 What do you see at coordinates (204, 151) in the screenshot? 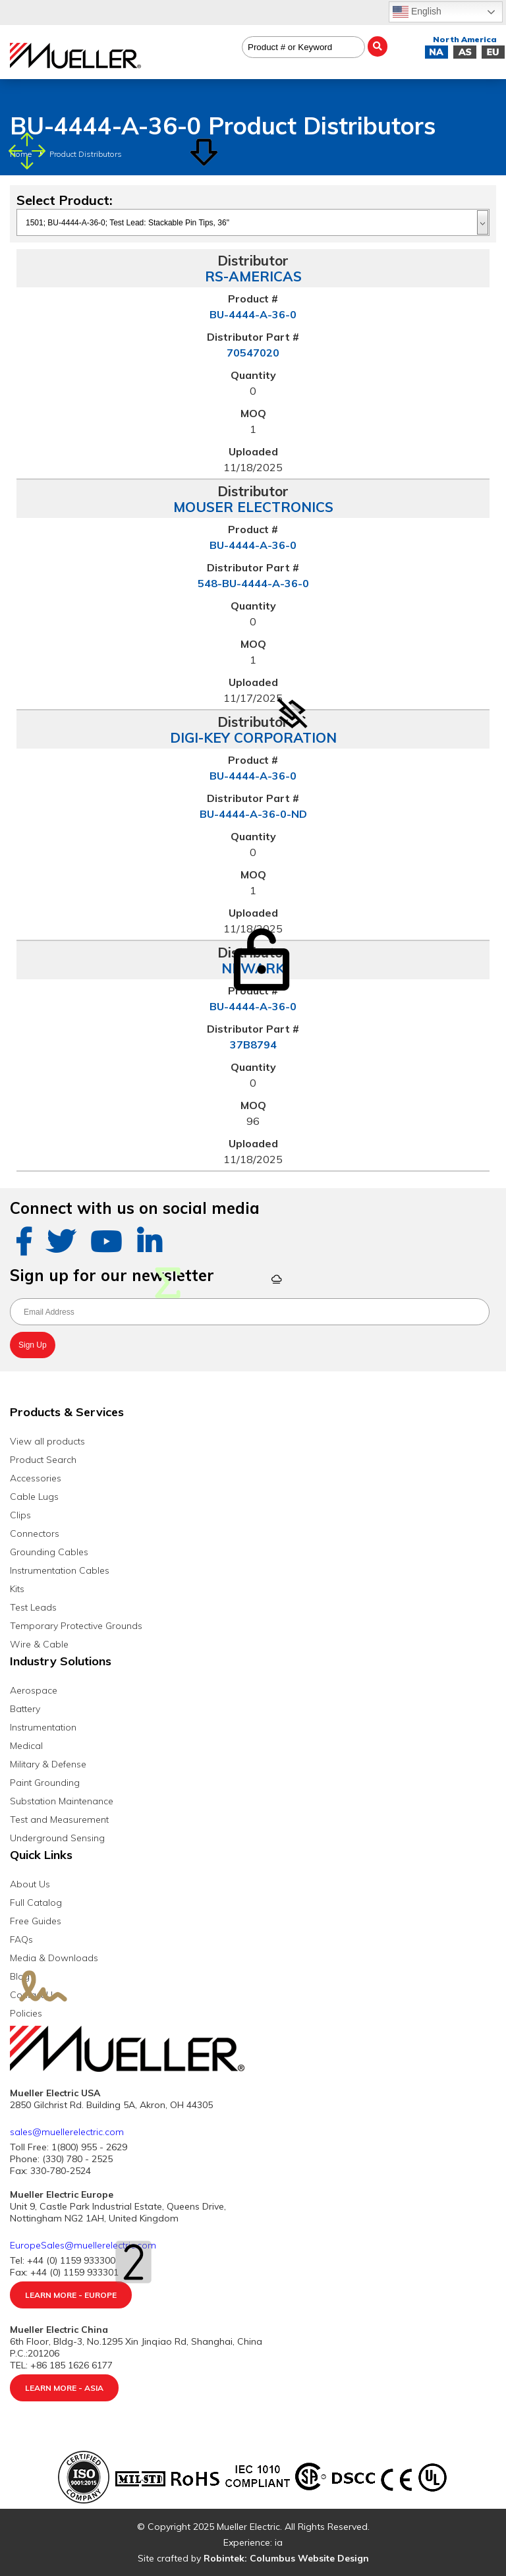
I see `download a file or content` at bounding box center [204, 151].